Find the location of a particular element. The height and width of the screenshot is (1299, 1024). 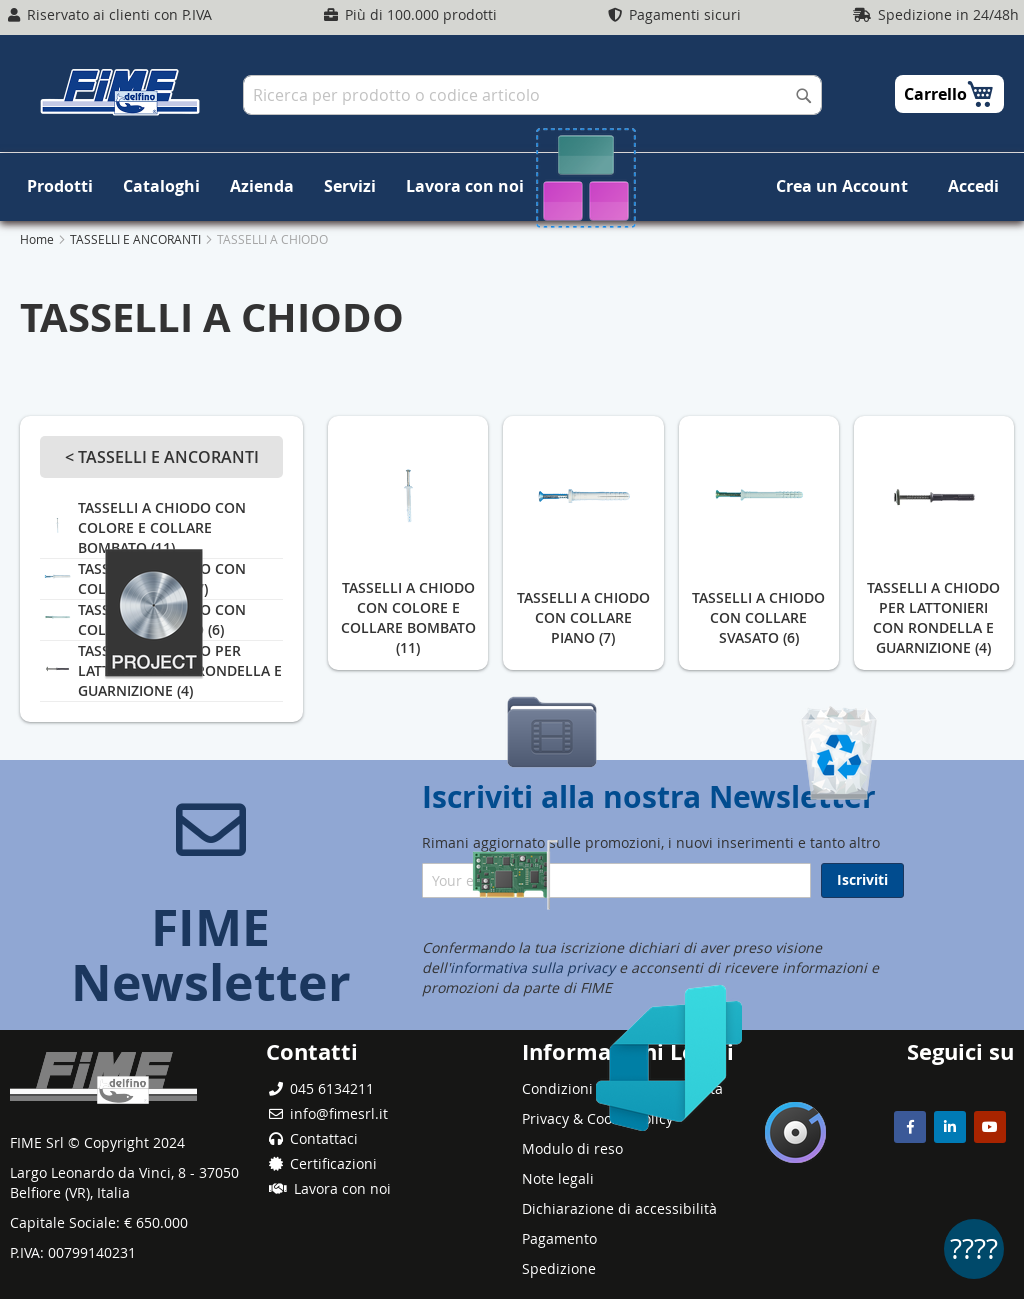

open your videos folder is located at coordinates (552, 732).